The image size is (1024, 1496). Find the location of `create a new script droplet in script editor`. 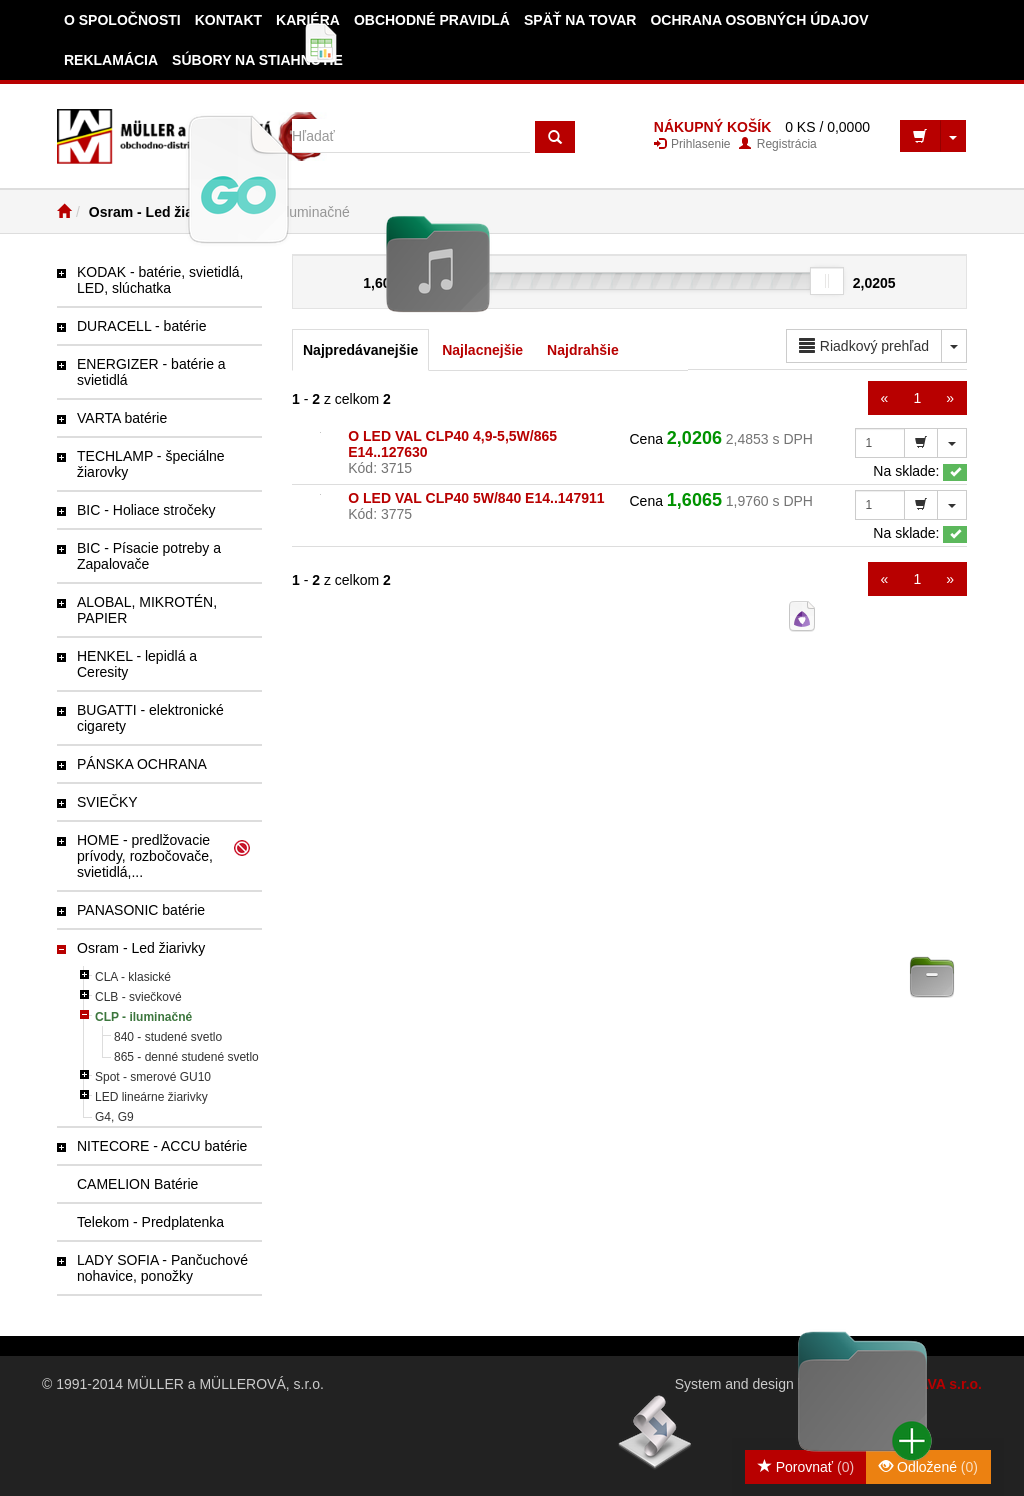

create a new script droplet in script editor is located at coordinates (654, 1431).